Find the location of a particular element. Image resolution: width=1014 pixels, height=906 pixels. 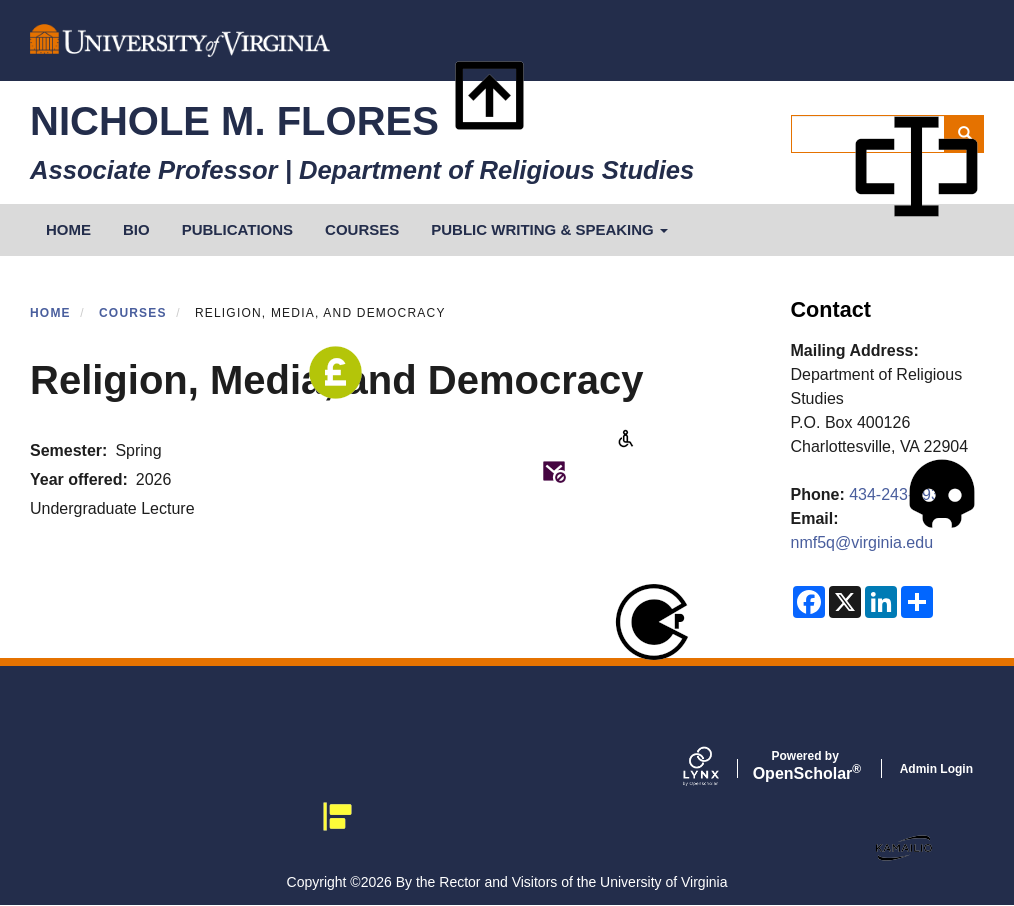

indicates wheelchair accessible facilities is located at coordinates (625, 438).